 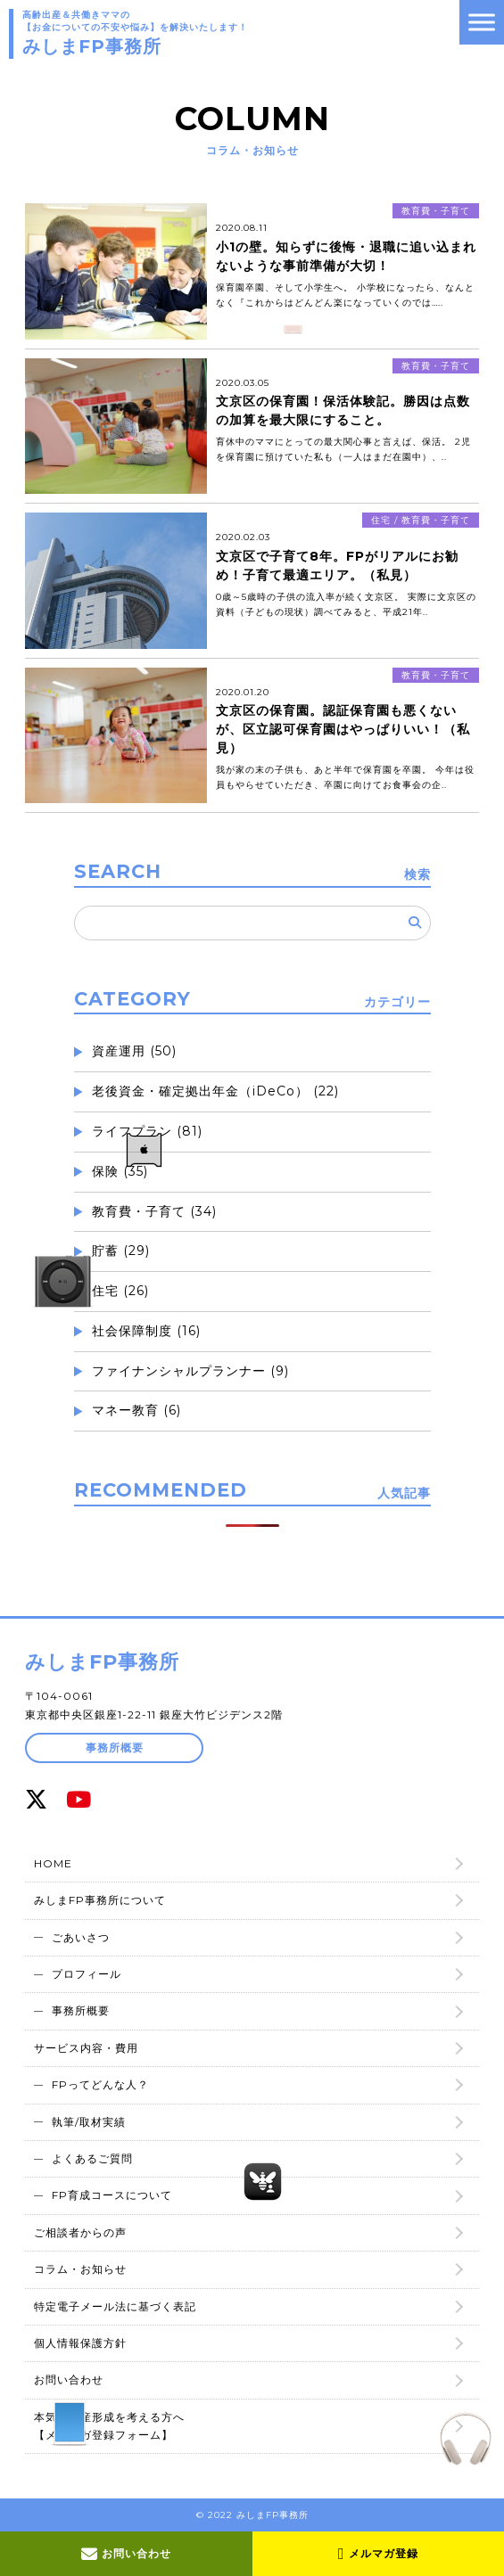 I want to click on iPod shuffle device in space gray, so click(x=62, y=1281).